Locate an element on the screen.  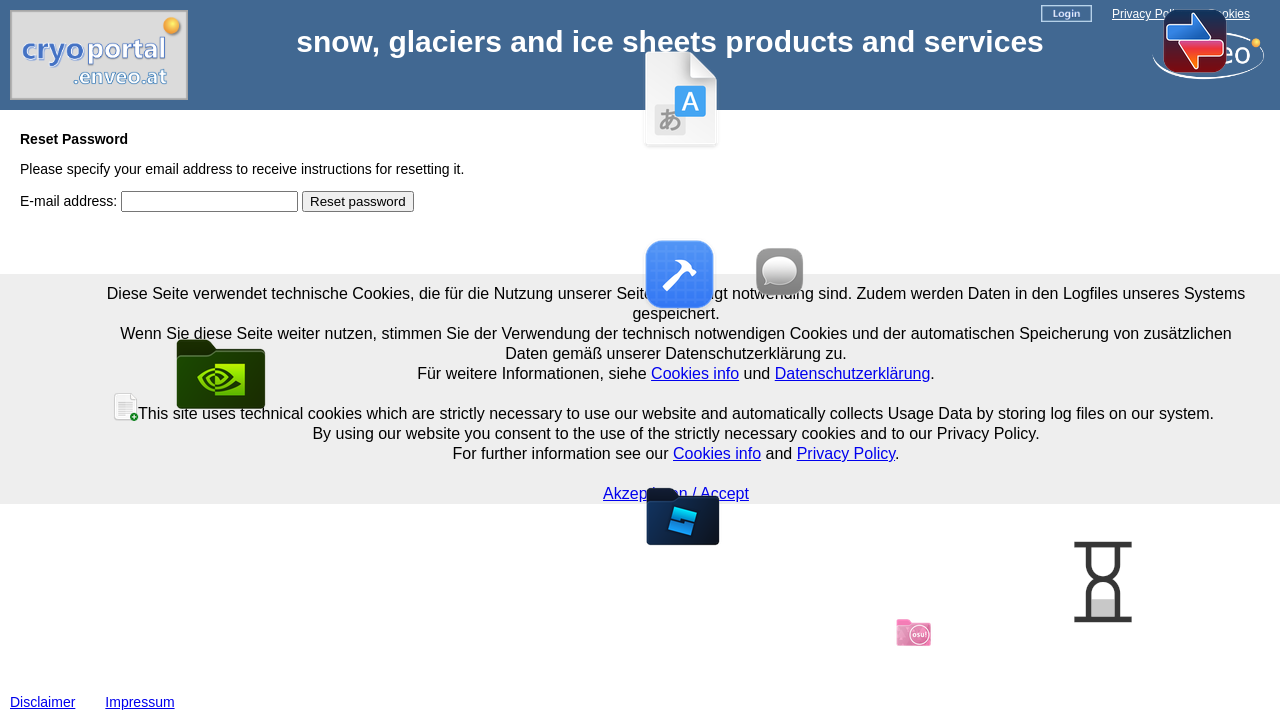
open your osu! game files folder is located at coordinates (913, 633).